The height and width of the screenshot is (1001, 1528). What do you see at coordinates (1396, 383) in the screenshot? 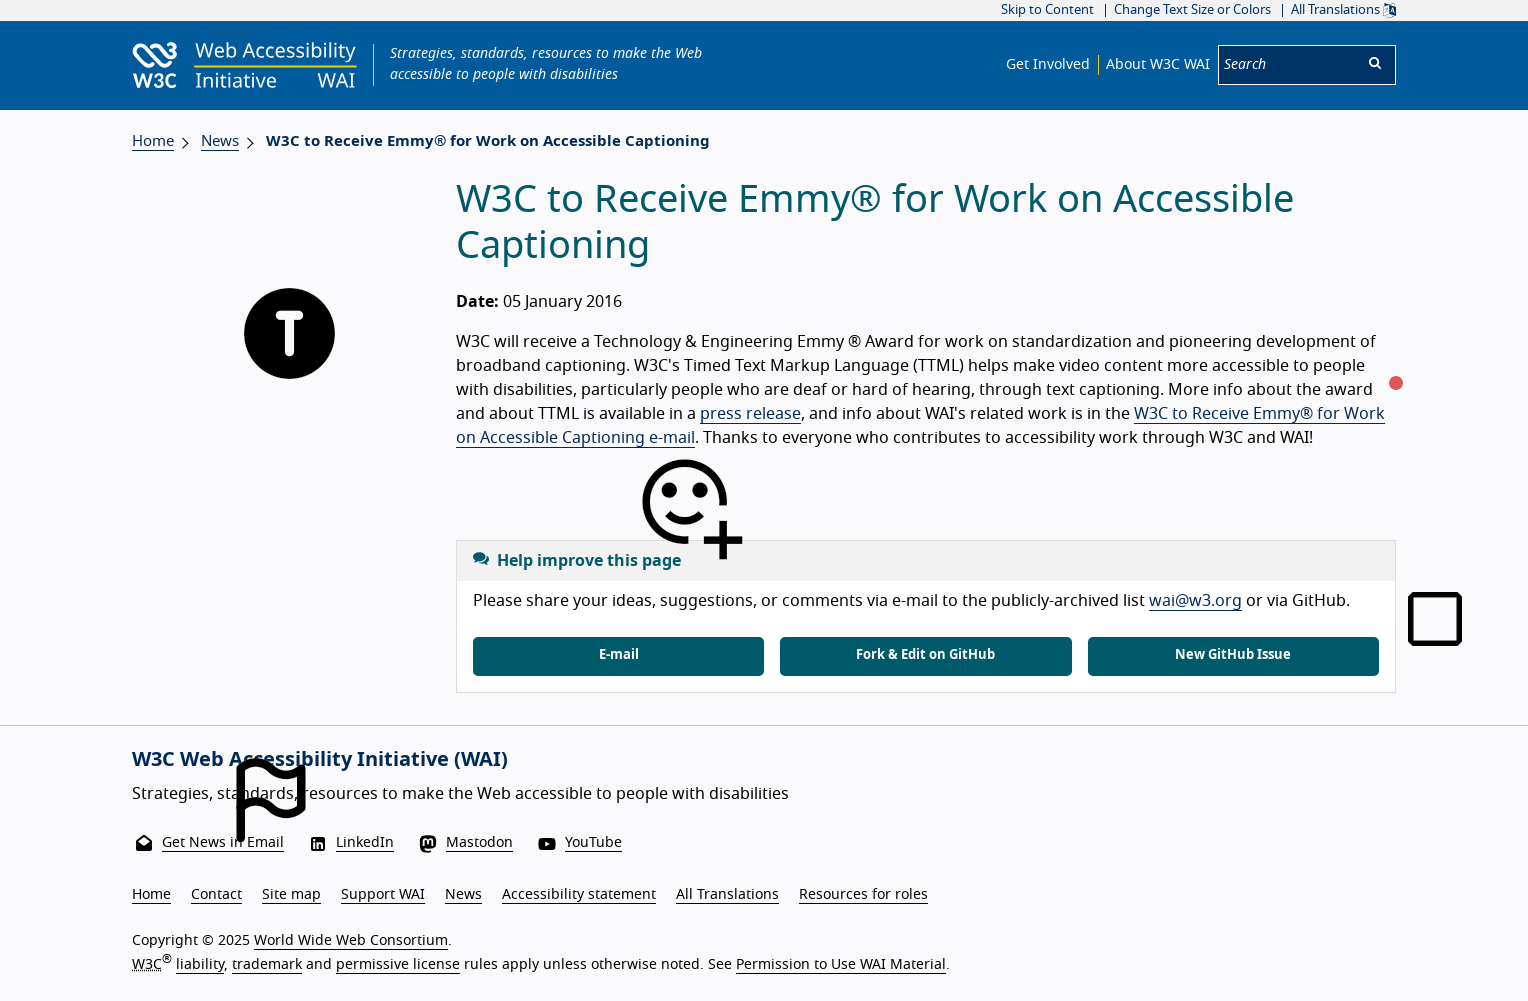
I see `indicates an unread notification or message` at bounding box center [1396, 383].